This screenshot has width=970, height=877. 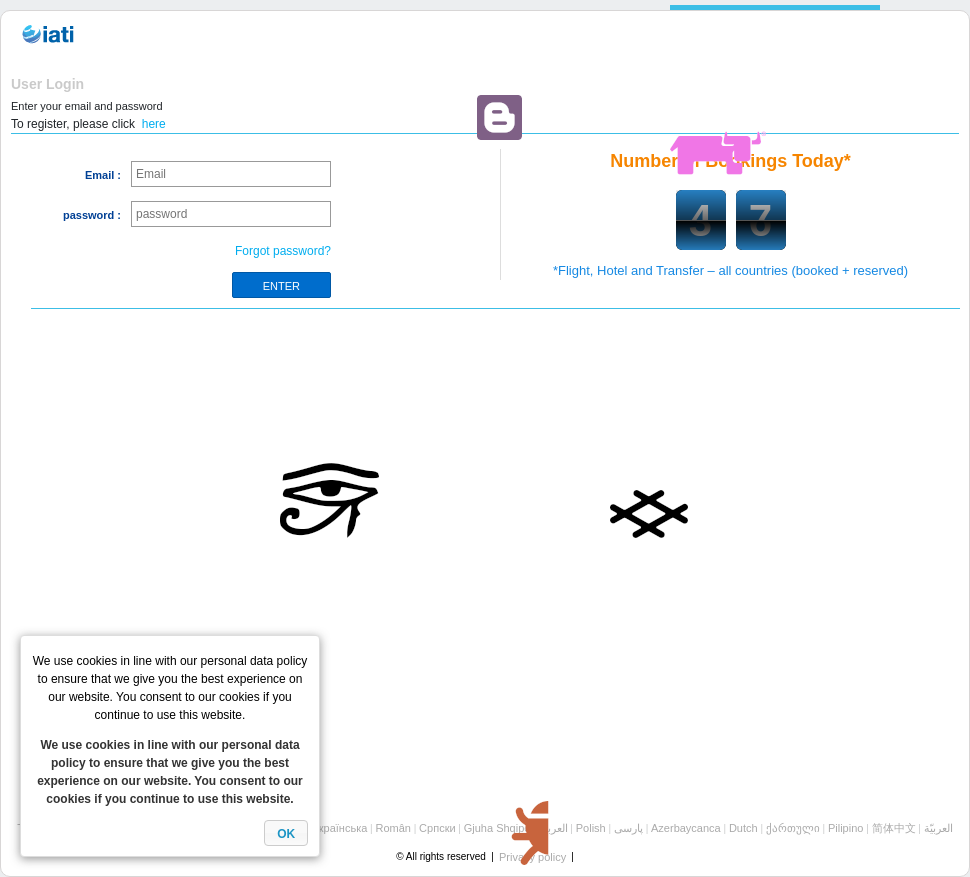 What do you see at coordinates (718, 153) in the screenshot?
I see `open Rancher container management platform` at bounding box center [718, 153].